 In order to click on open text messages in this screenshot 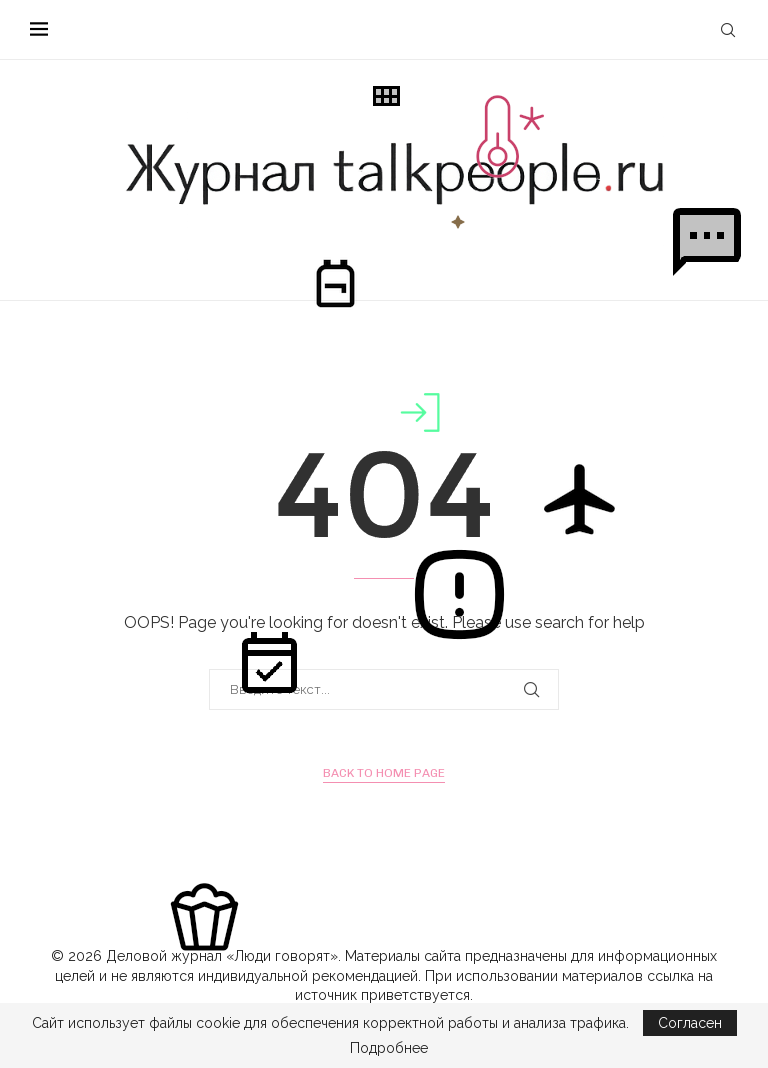, I will do `click(707, 242)`.